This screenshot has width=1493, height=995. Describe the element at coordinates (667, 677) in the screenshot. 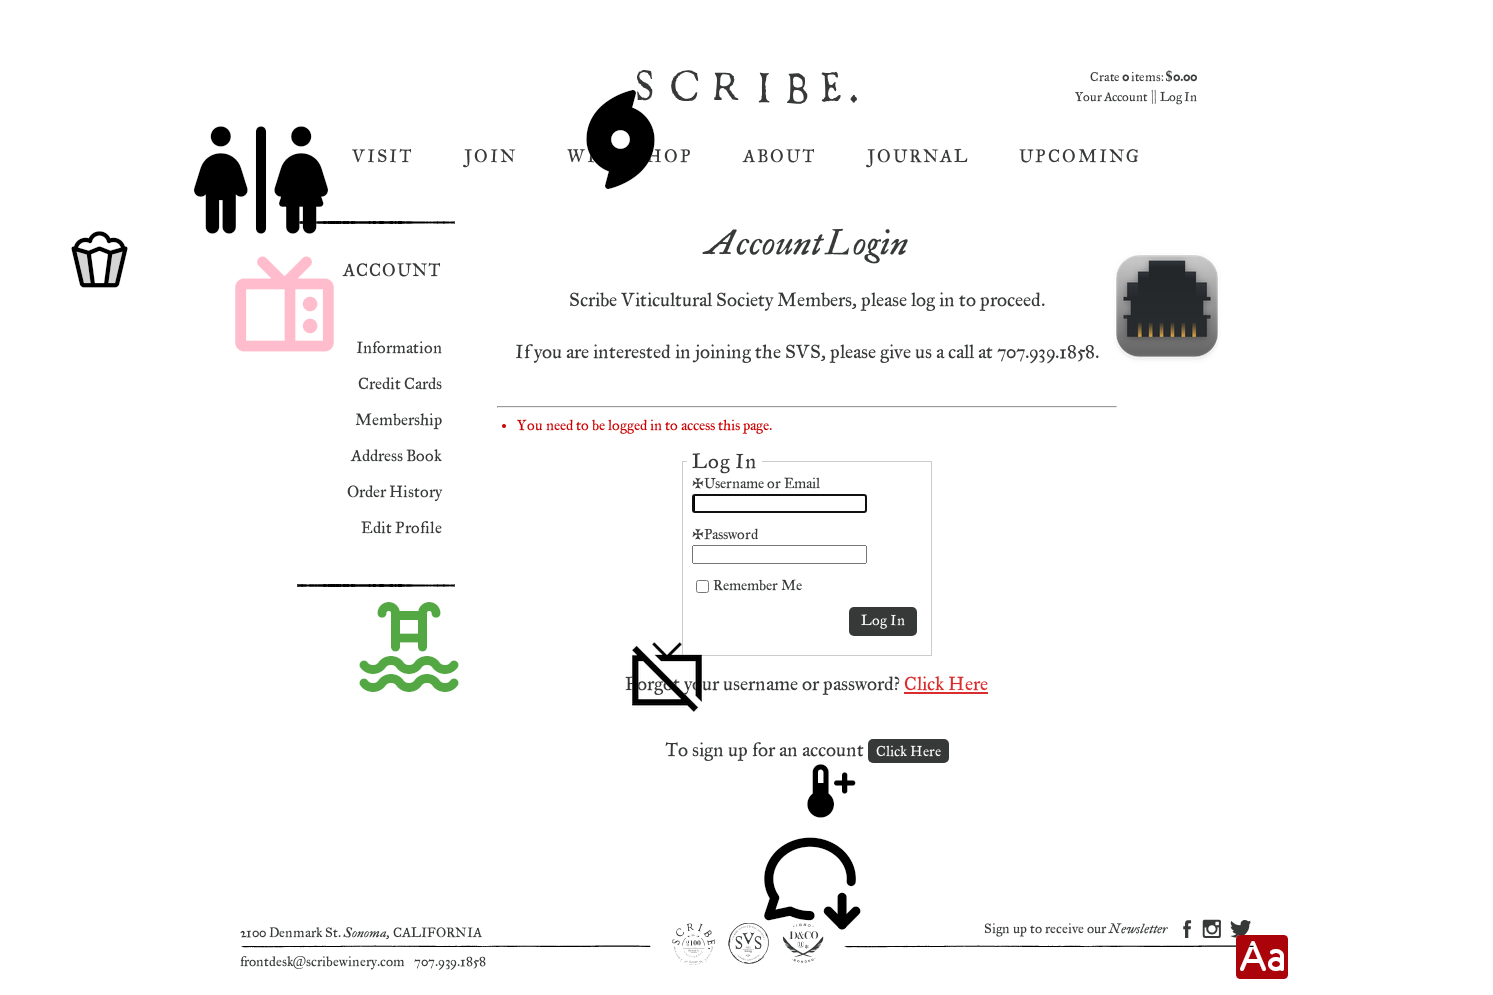

I see `tv or display is currently off or disabled` at that location.